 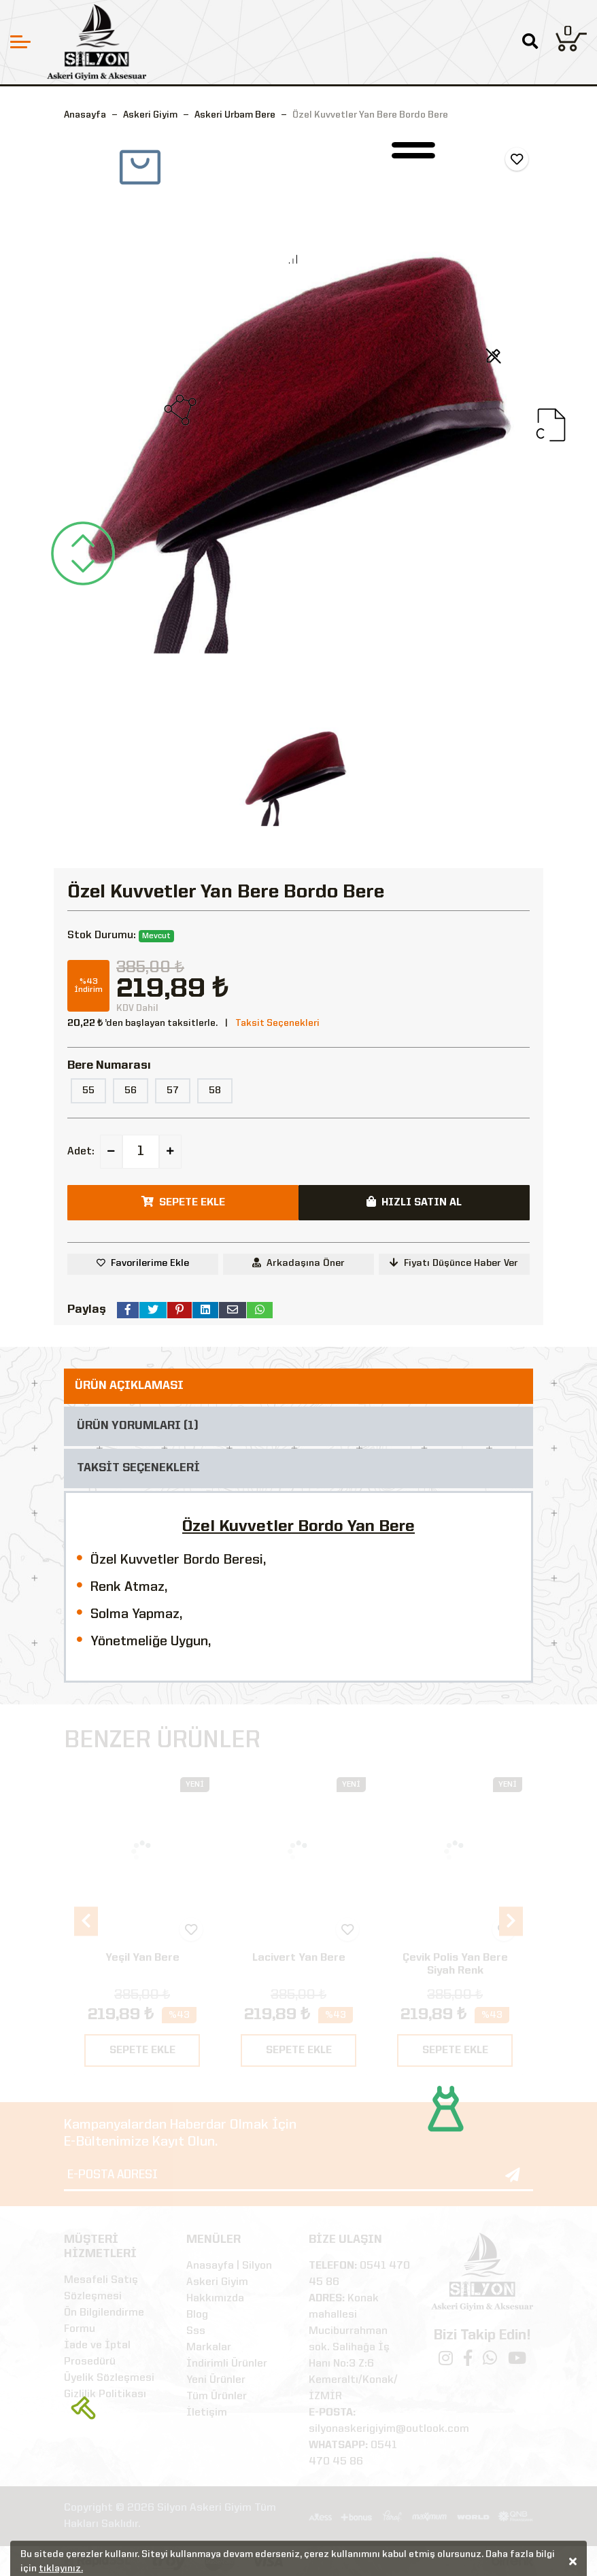 What do you see at coordinates (83, 553) in the screenshot?
I see `expand or collapse content` at bounding box center [83, 553].